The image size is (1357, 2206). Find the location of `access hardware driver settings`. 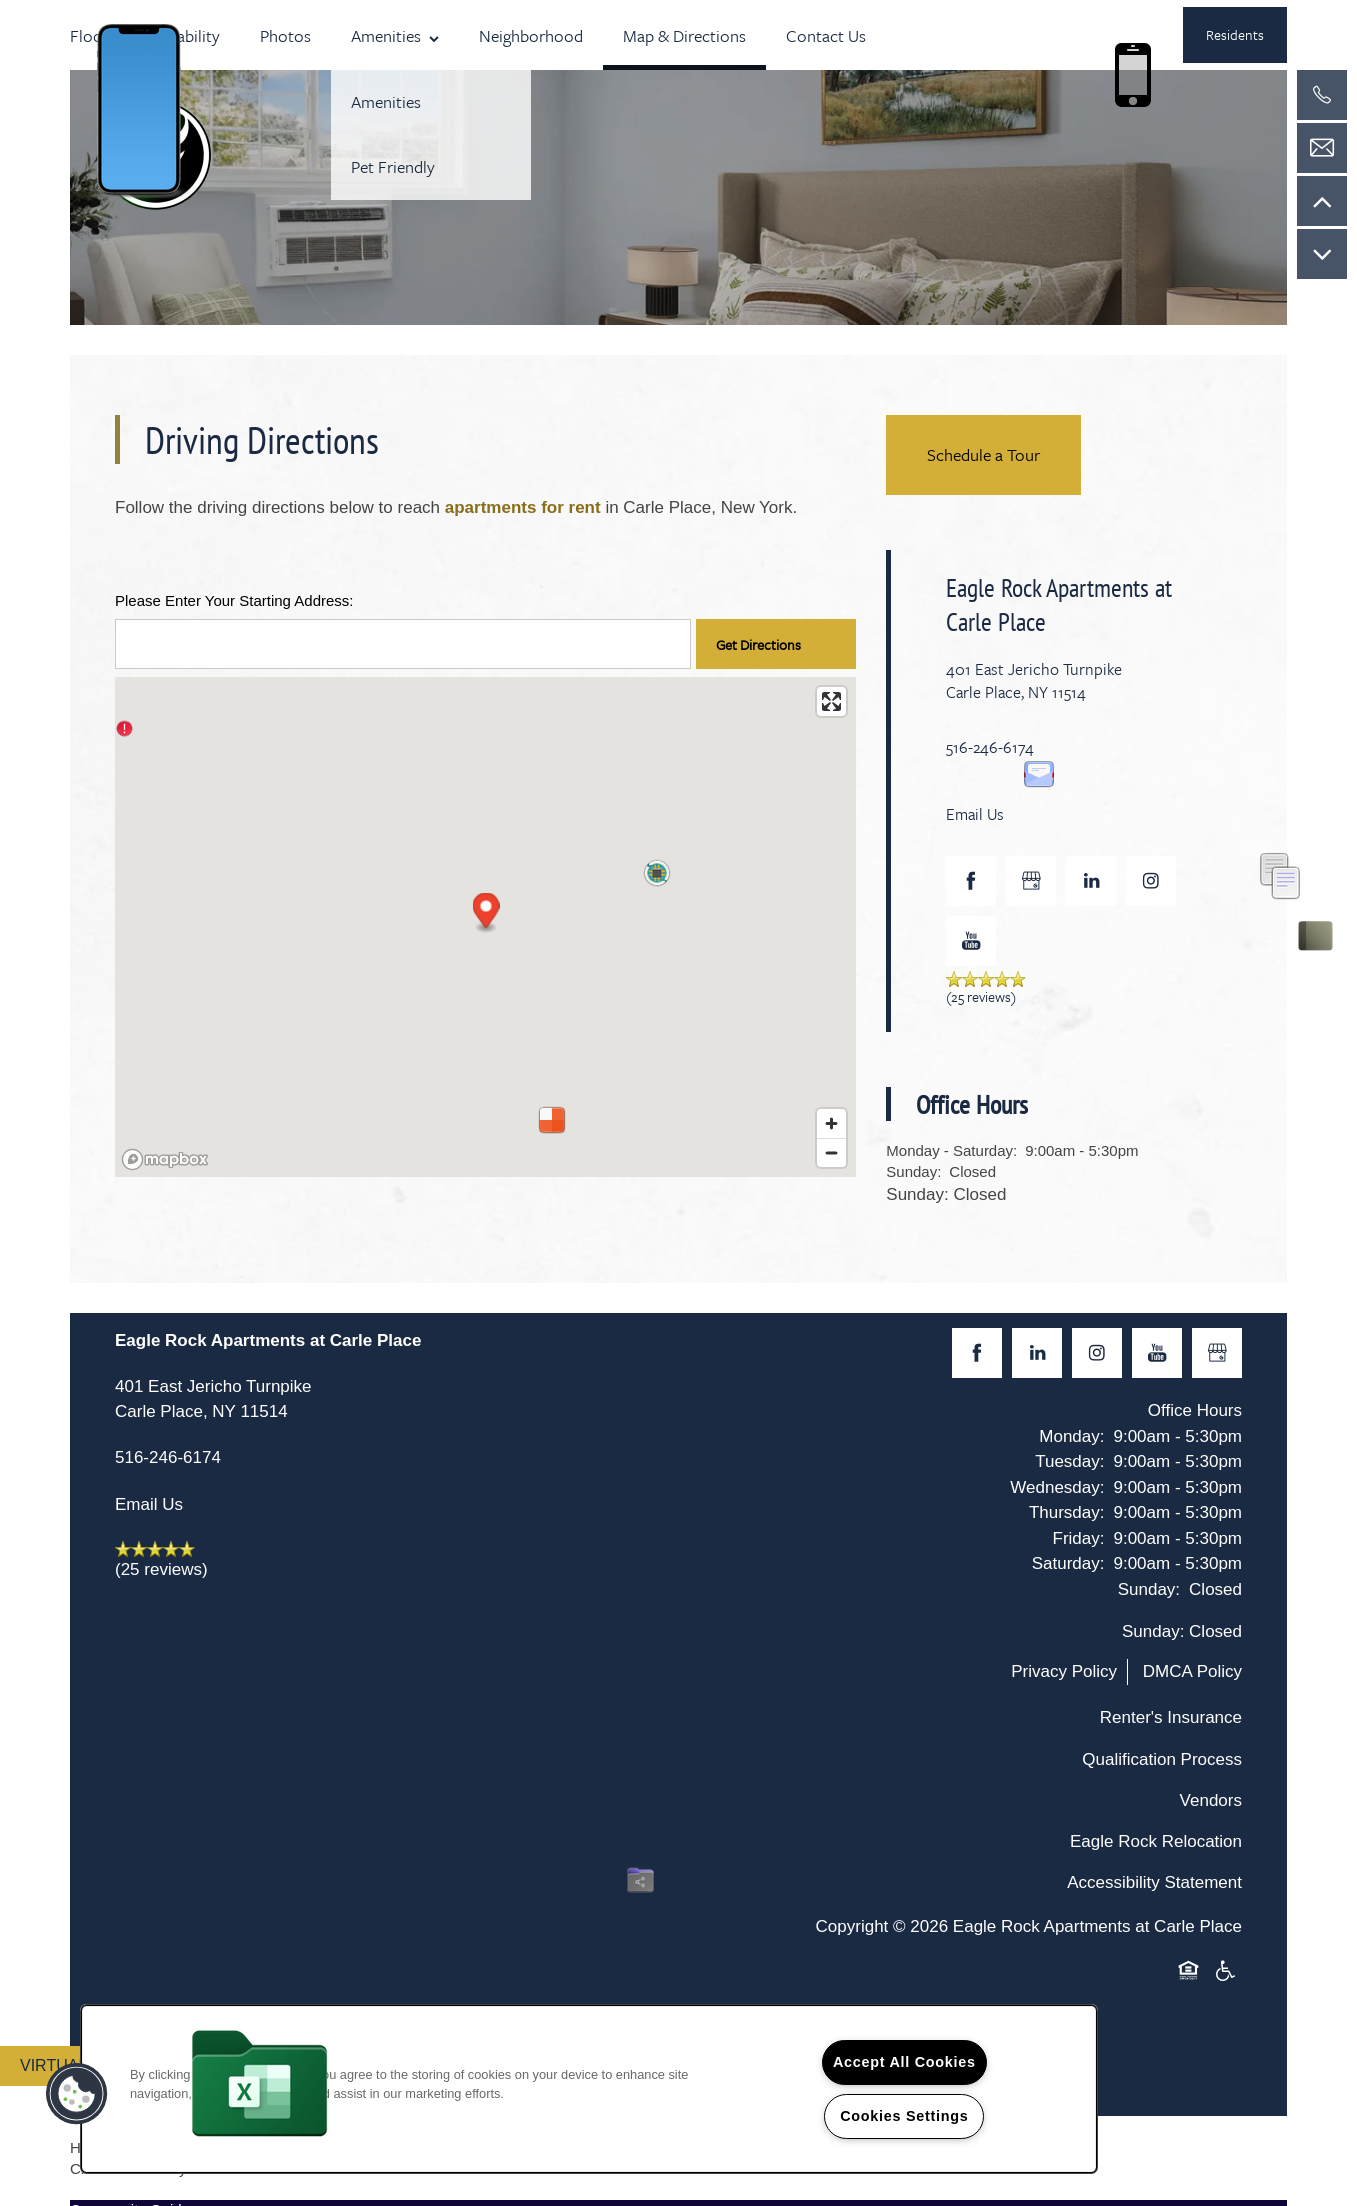

access hardware driver settings is located at coordinates (657, 873).